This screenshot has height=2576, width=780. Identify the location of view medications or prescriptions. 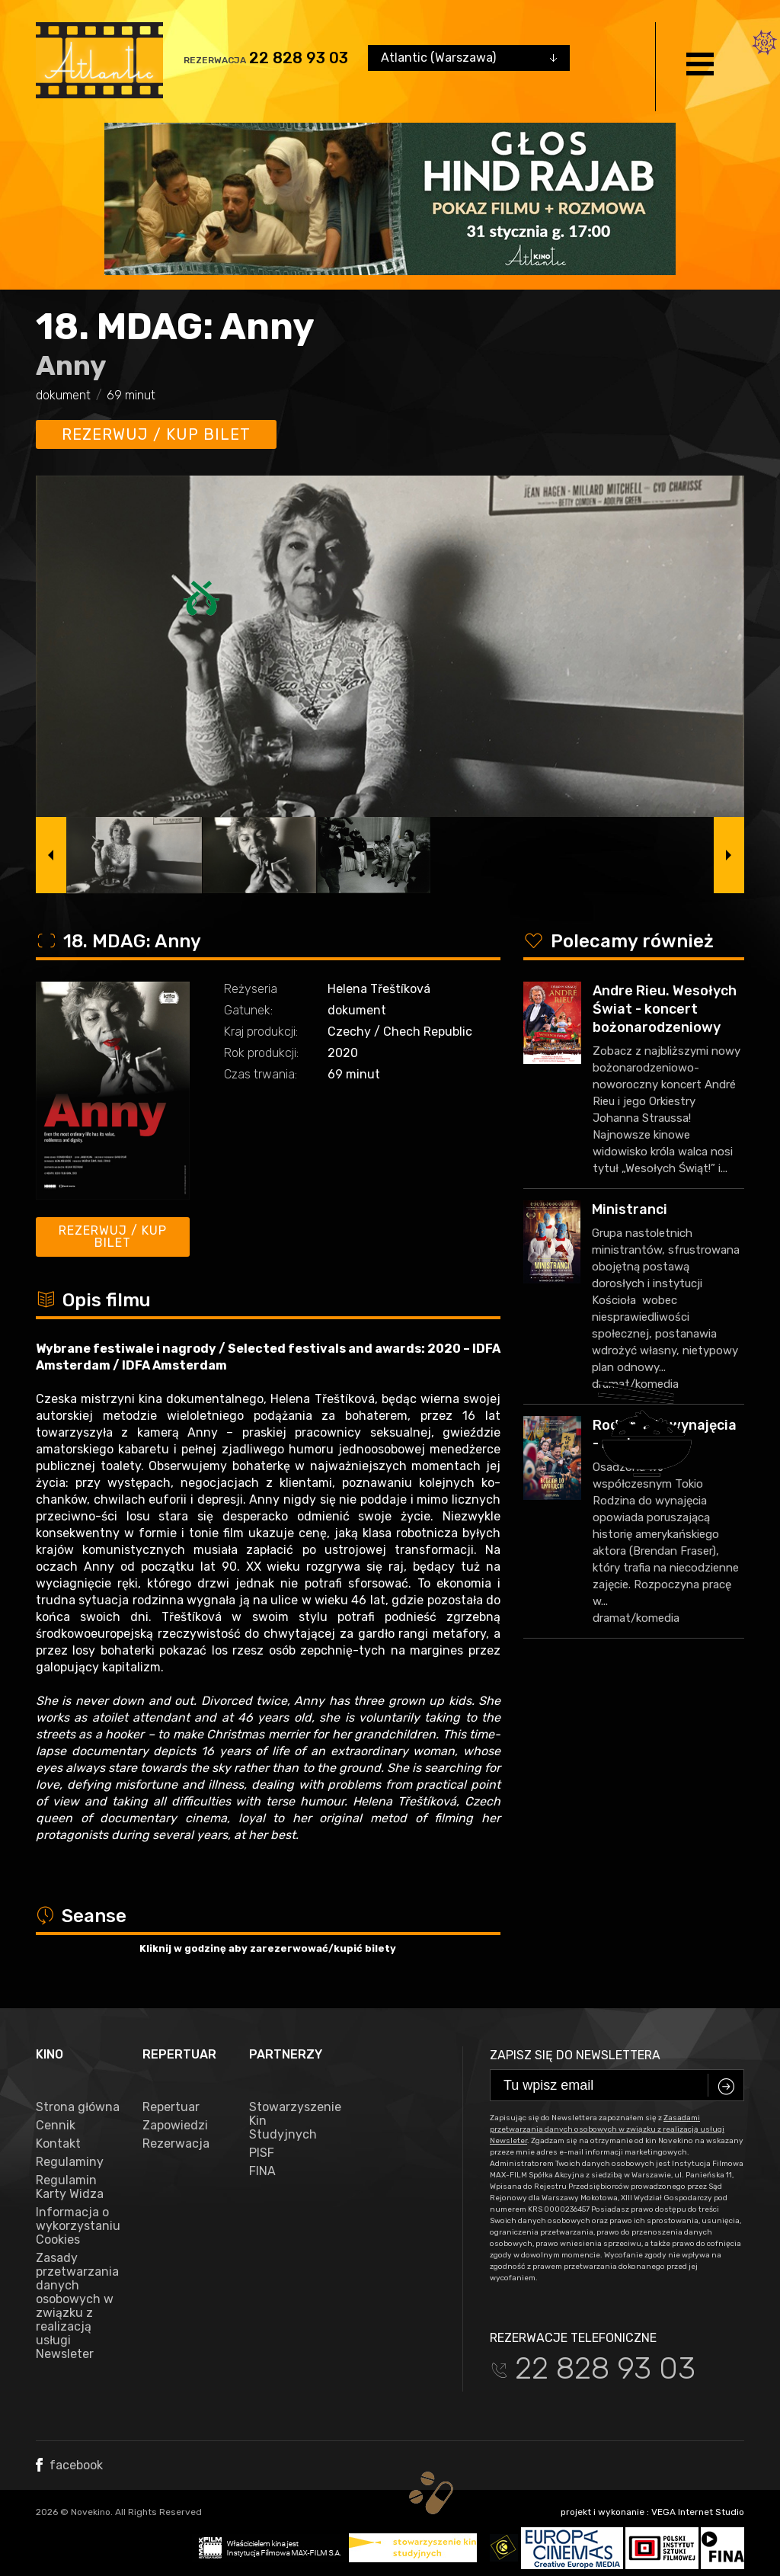
(431, 2493).